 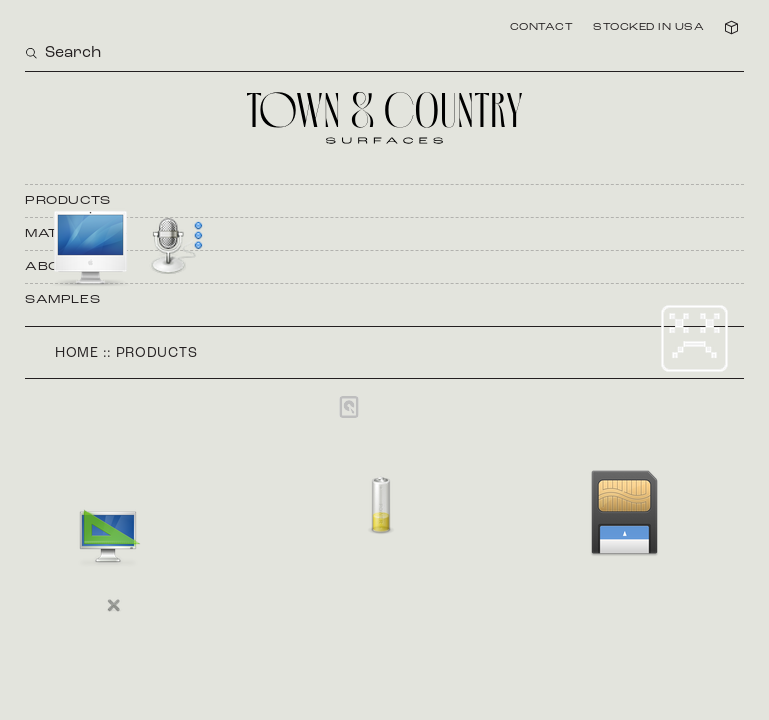 I want to click on close the current window, so click(x=113, y=605).